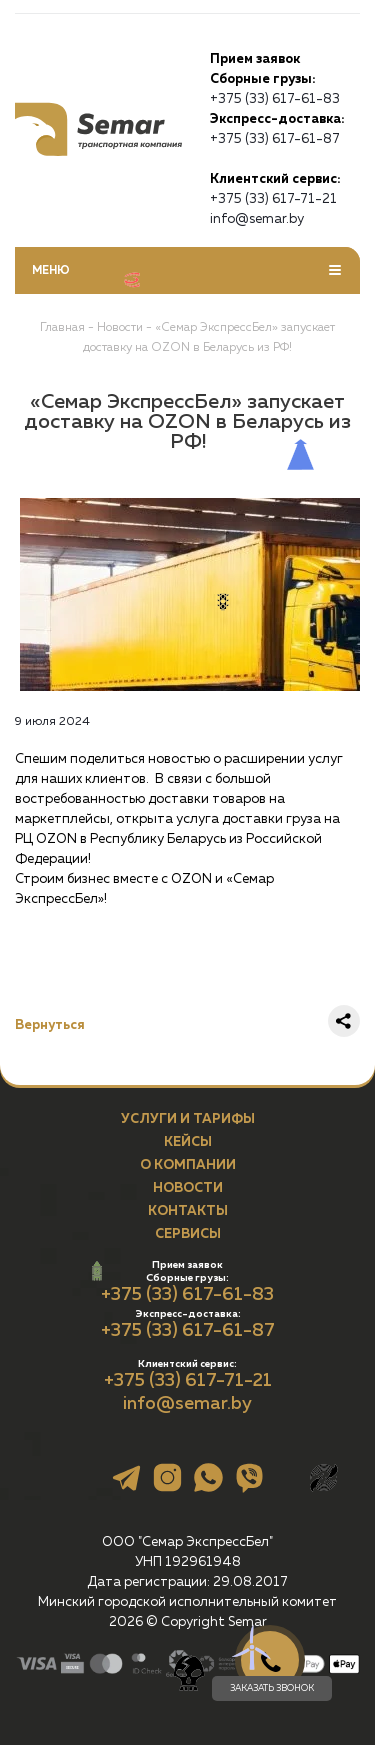 The image size is (375, 1745). What do you see at coordinates (97, 1271) in the screenshot?
I see `view clock tower landmark or building` at bounding box center [97, 1271].